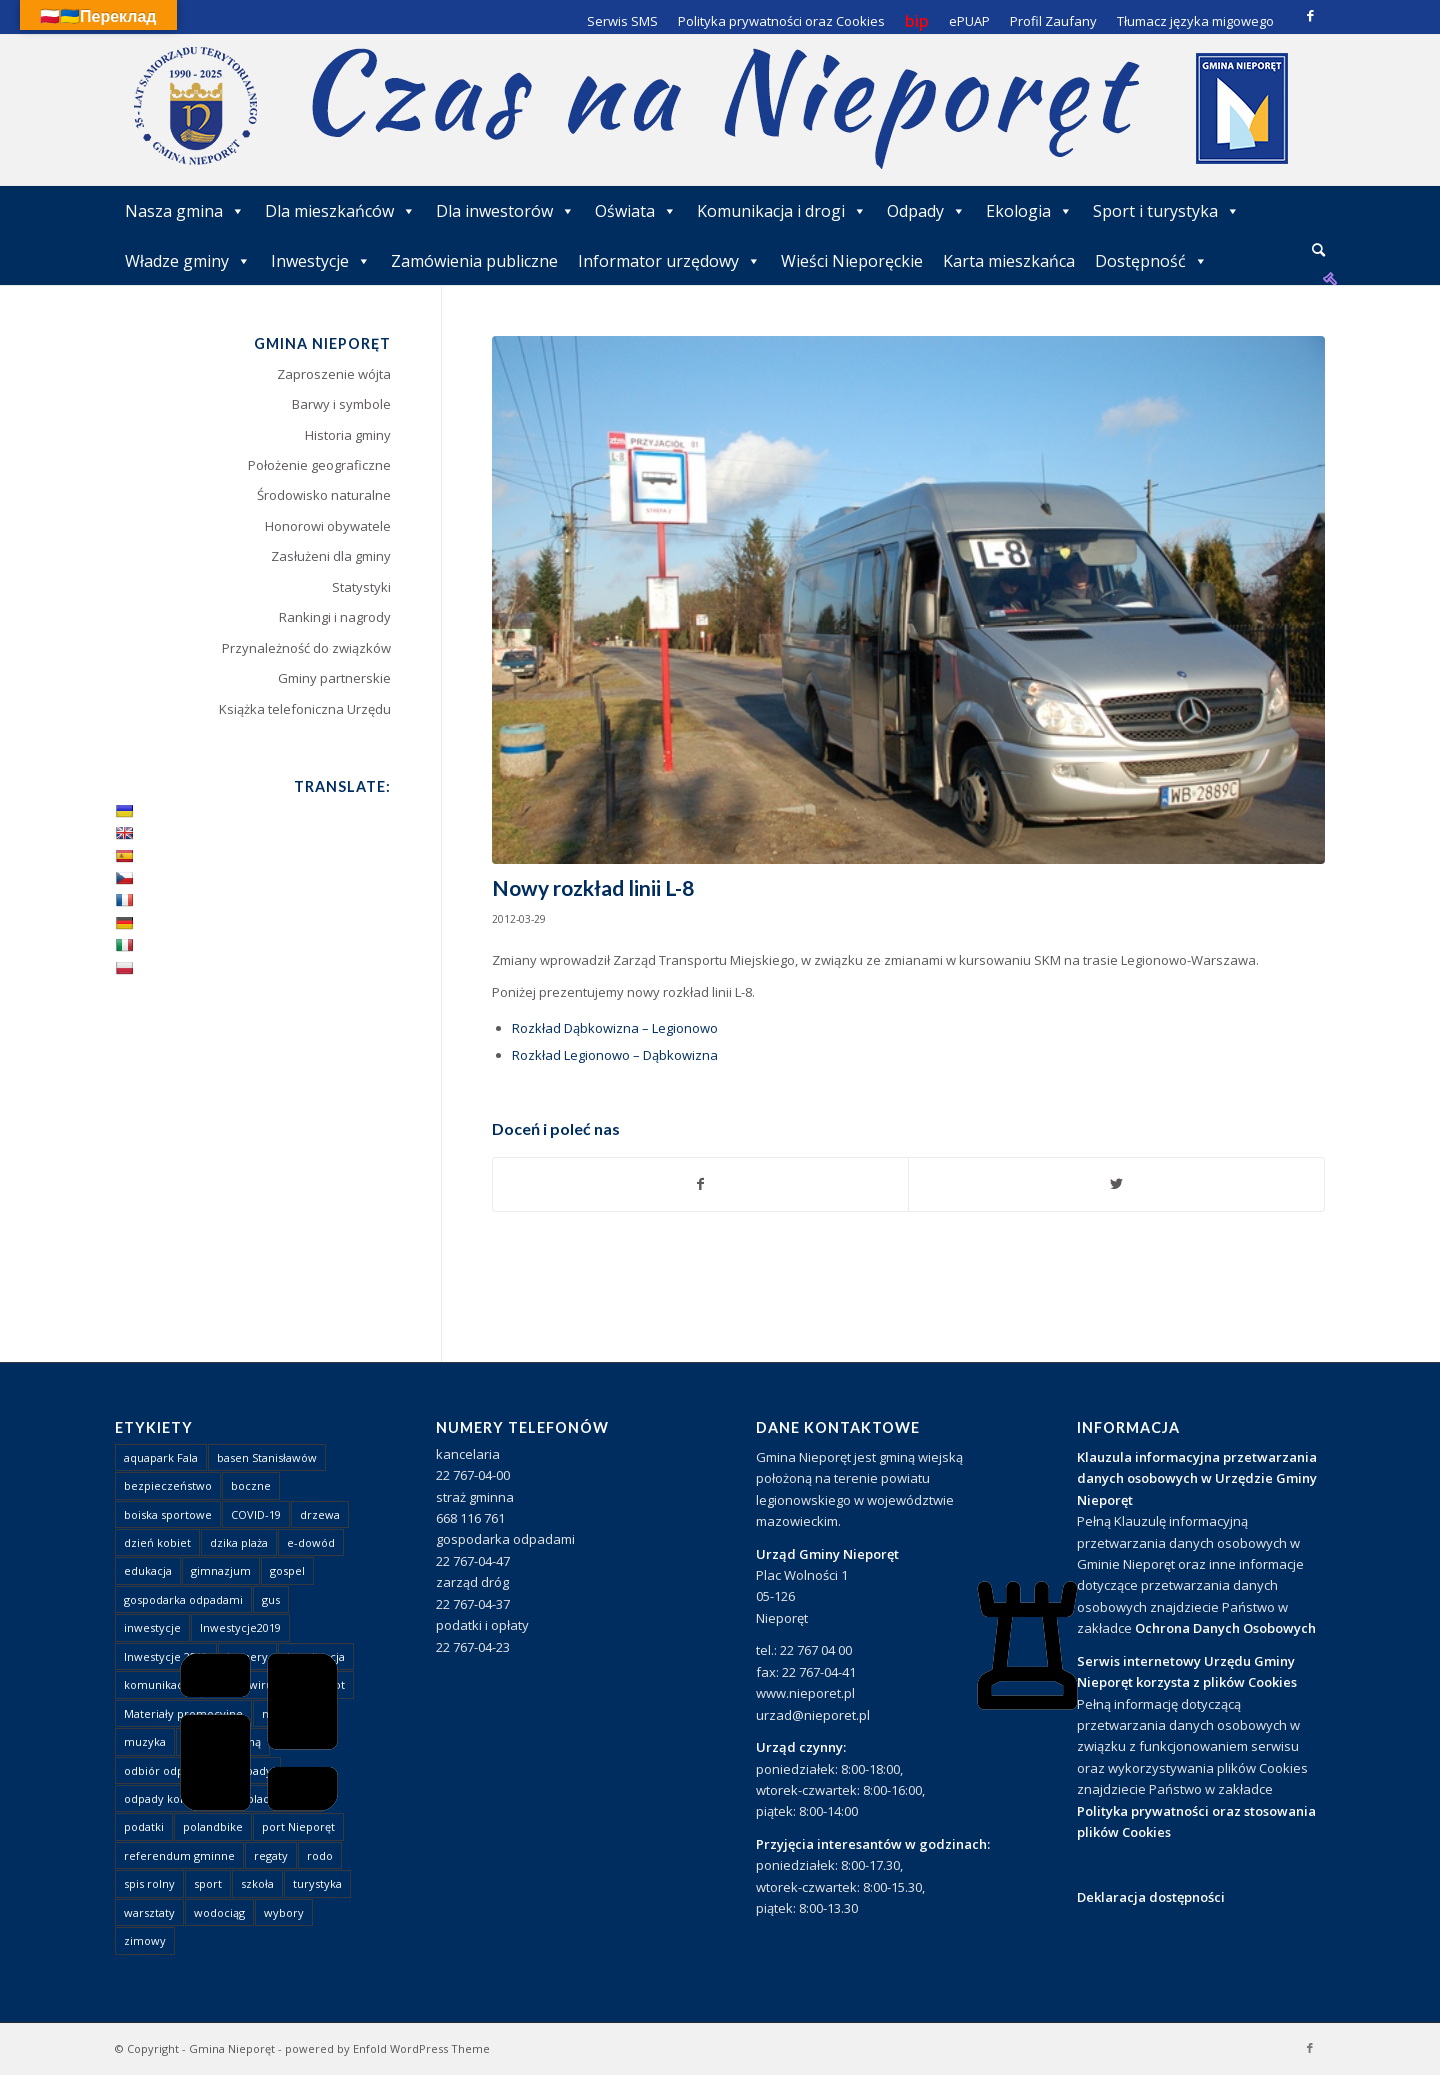 The width and height of the screenshot is (1440, 2075). Describe the element at coordinates (259, 1732) in the screenshot. I see `switch to board or grid layout view` at that location.